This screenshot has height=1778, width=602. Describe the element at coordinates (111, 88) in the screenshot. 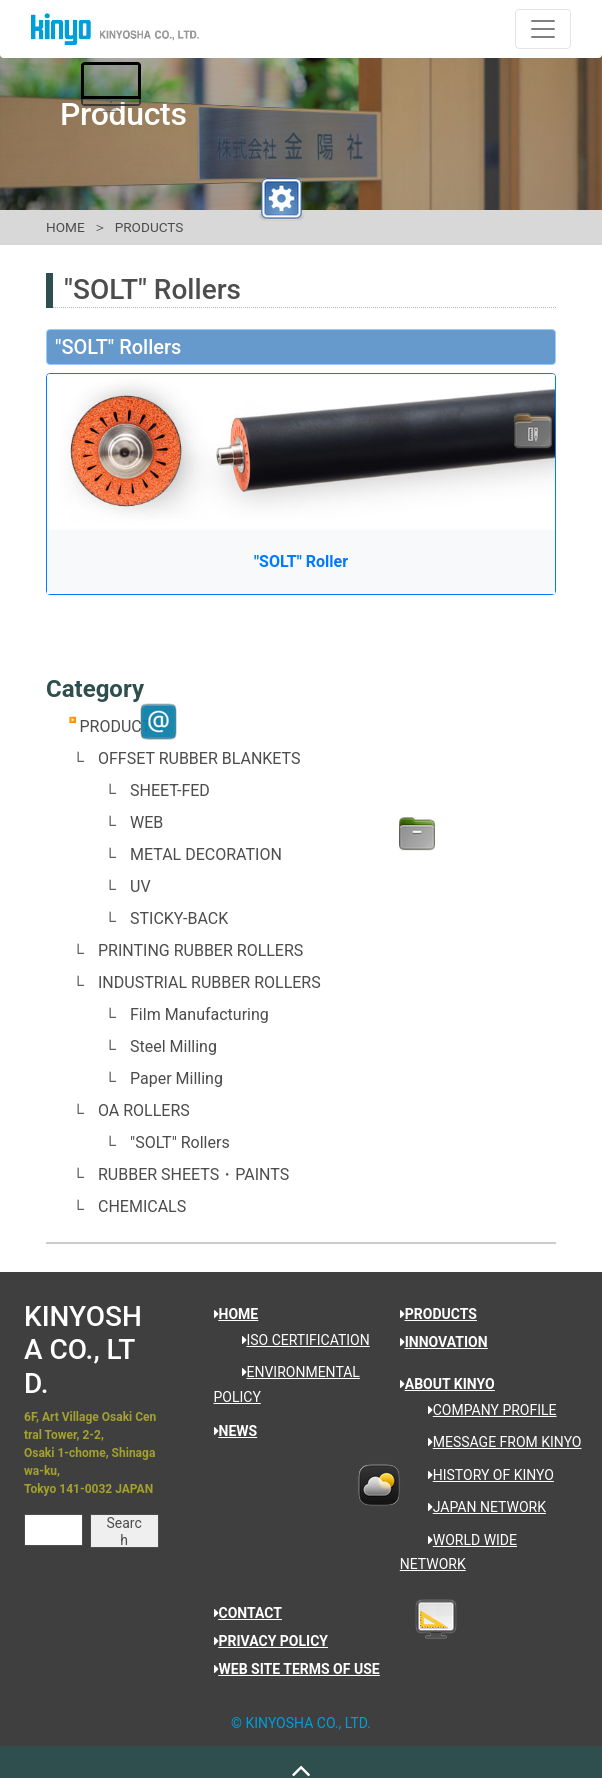

I see `navigate to your iMac in the sidebar` at that location.